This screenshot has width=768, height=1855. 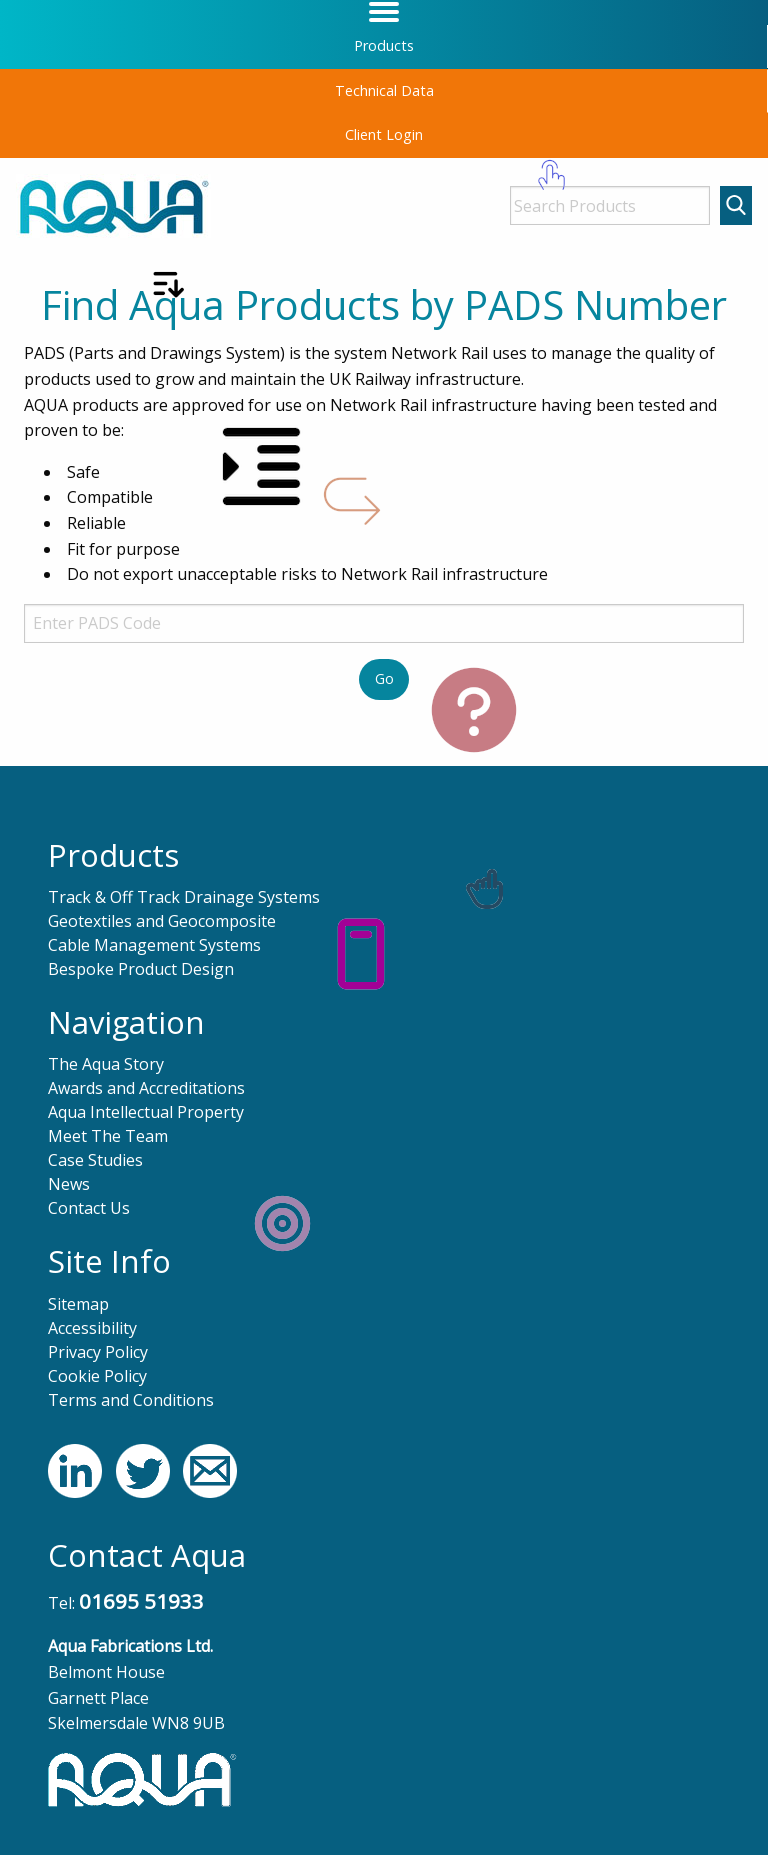 I want to click on set a goal or target, so click(x=282, y=1223).